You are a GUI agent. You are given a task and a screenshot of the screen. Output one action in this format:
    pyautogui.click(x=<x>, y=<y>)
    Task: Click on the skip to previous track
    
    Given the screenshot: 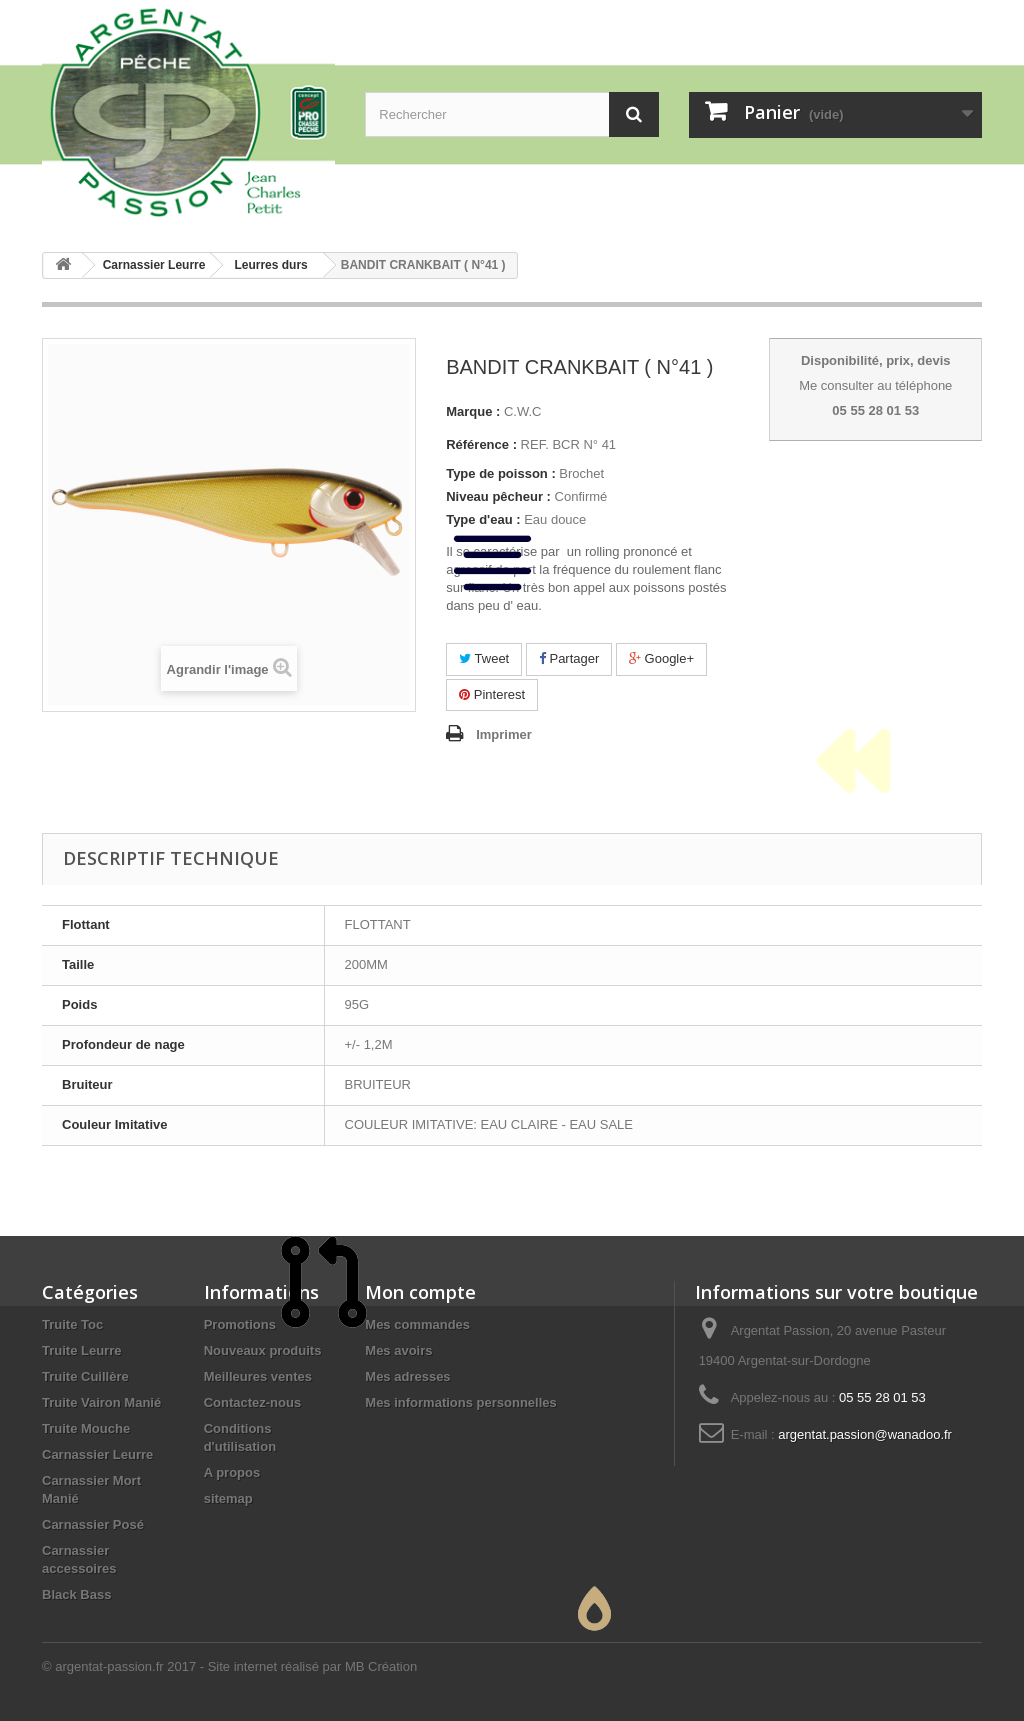 What is the action you would take?
    pyautogui.click(x=858, y=761)
    